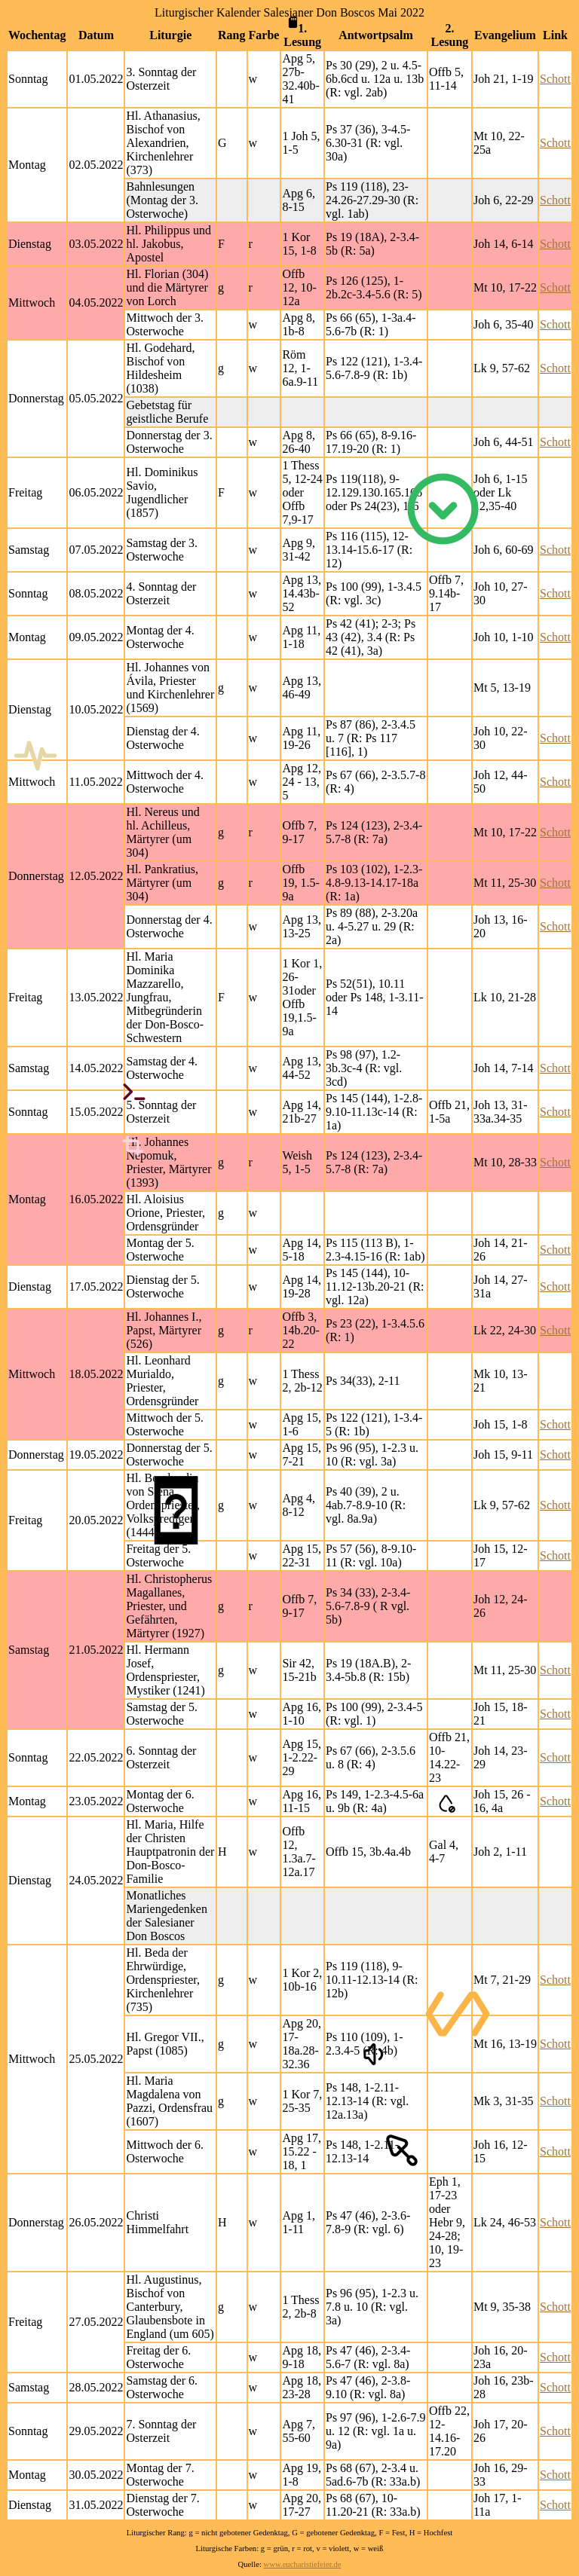 This screenshot has height=2576, width=579. What do you see at coordinates (458, 2014) in the screenshot?
I see `polymer project branding or logo` at bounding box center [458, 2014].